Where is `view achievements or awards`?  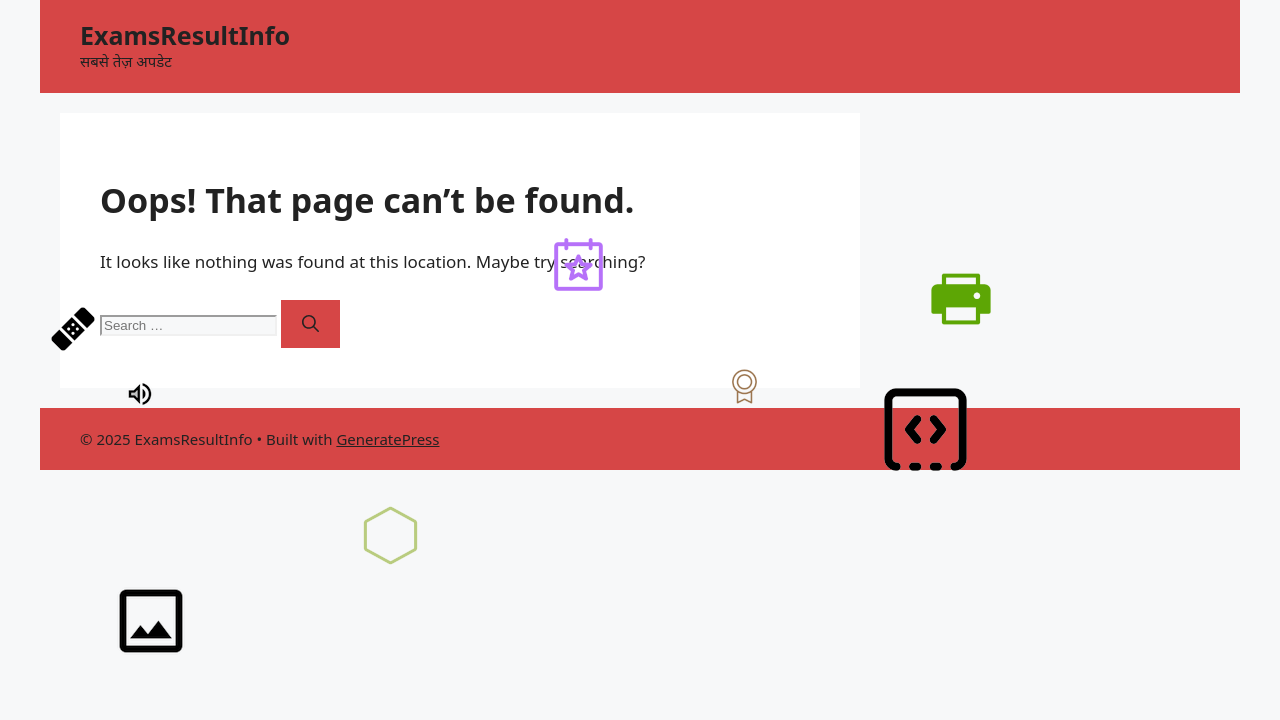
view achievements or awards is located at coordinates (744, 386).